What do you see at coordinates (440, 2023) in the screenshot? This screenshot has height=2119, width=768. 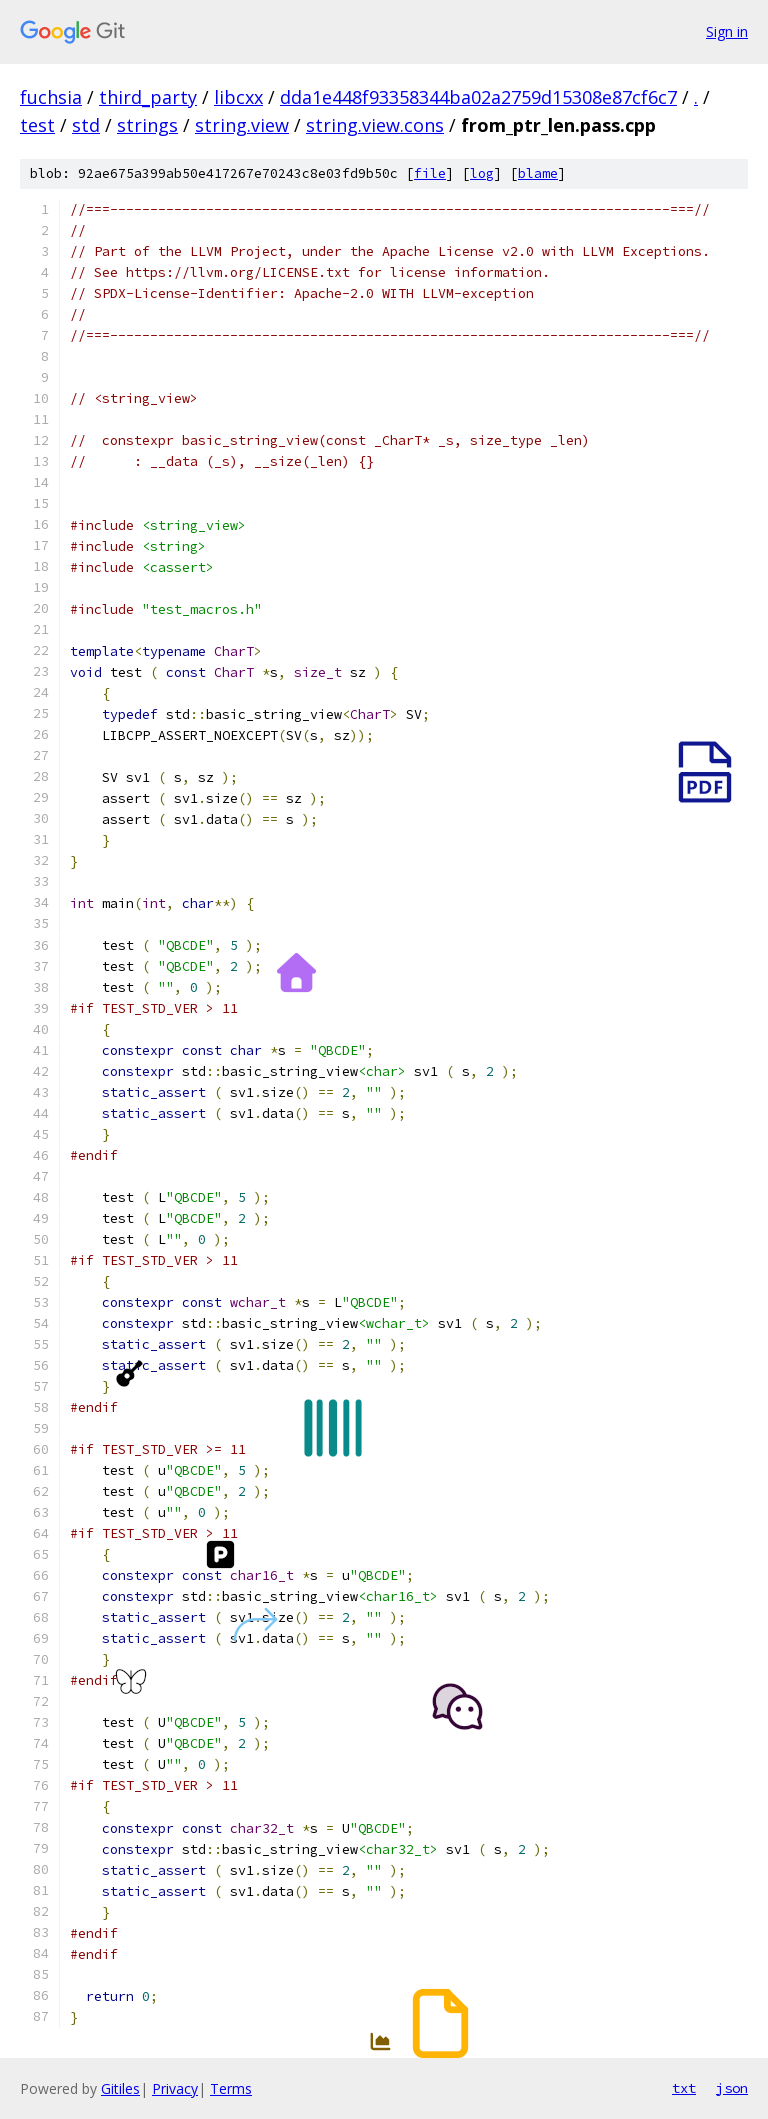 I see `view or open a file` at bounding box center [440, 2023].